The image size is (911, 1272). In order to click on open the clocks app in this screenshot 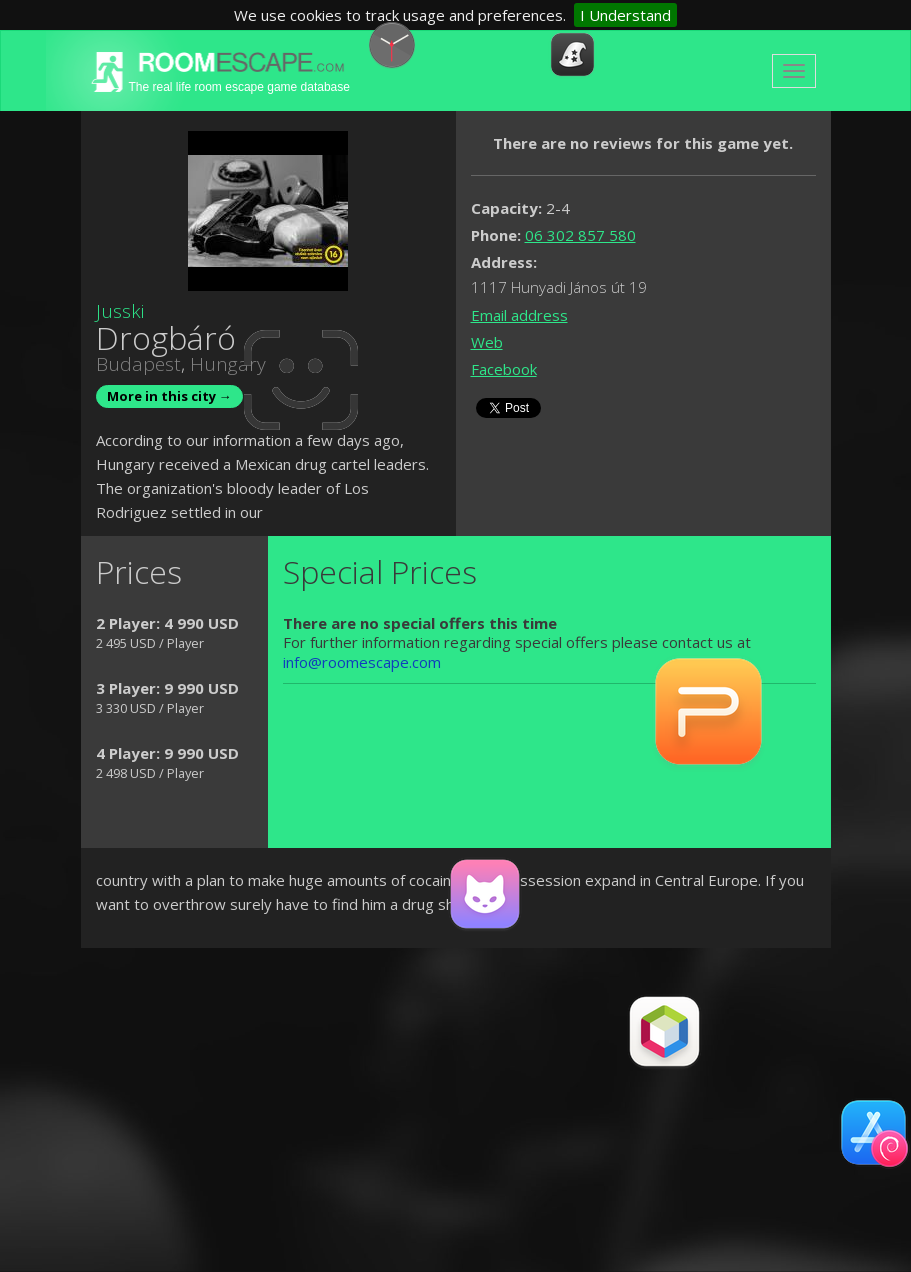, I will do `click(392, 45)`.